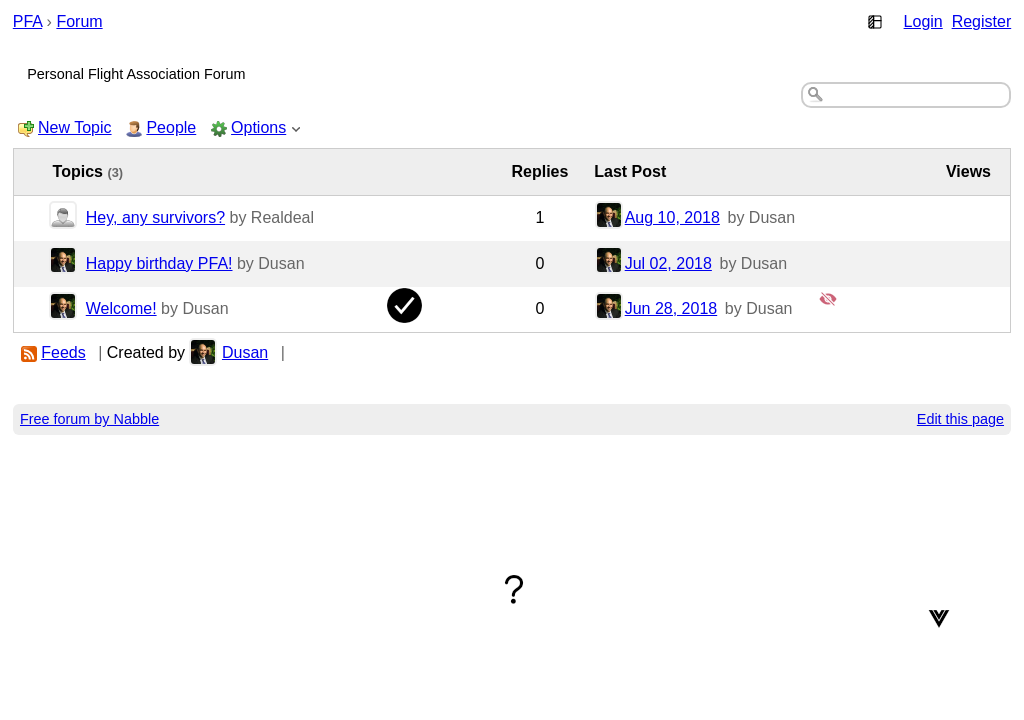 The width and height of the screenshot is (1024, 720). I want to click on access help or support options, so click(514, 590).